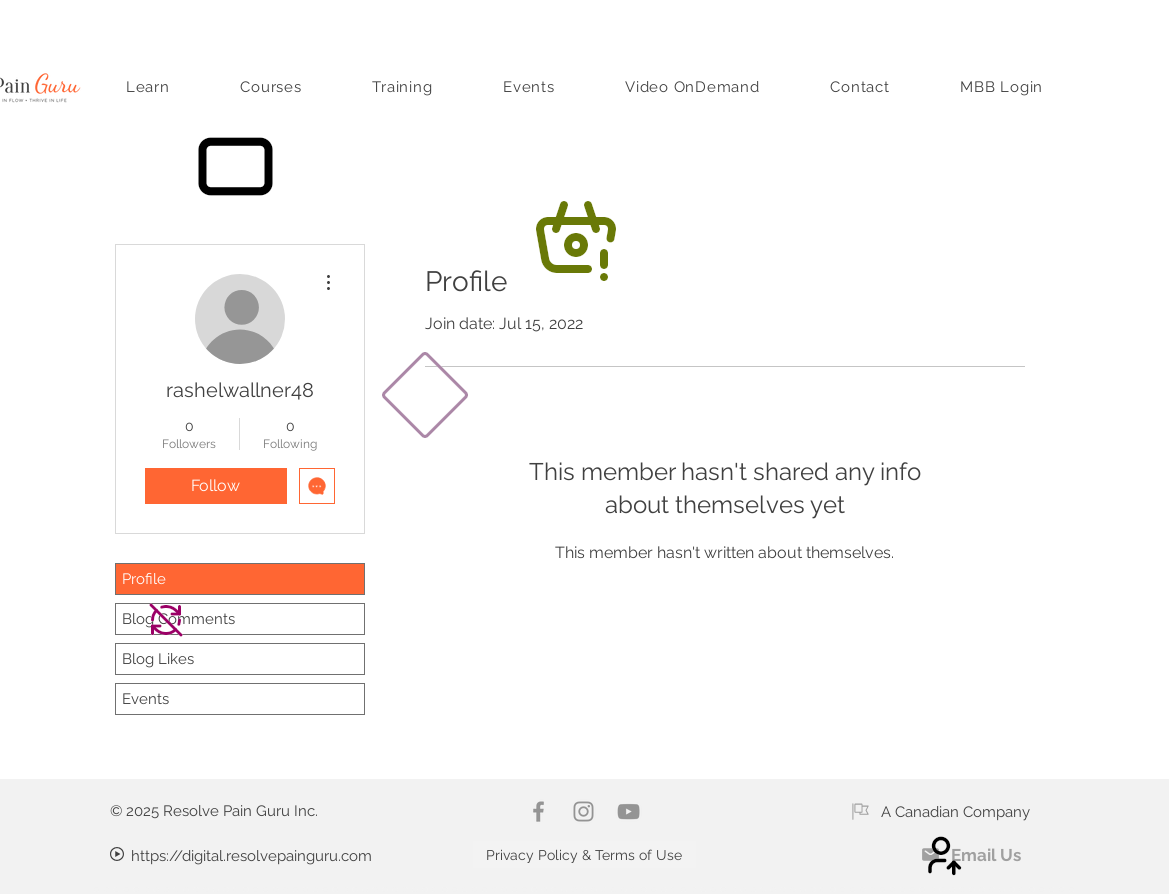  I want to click on switch to landscape orientation, so click(235, 166).